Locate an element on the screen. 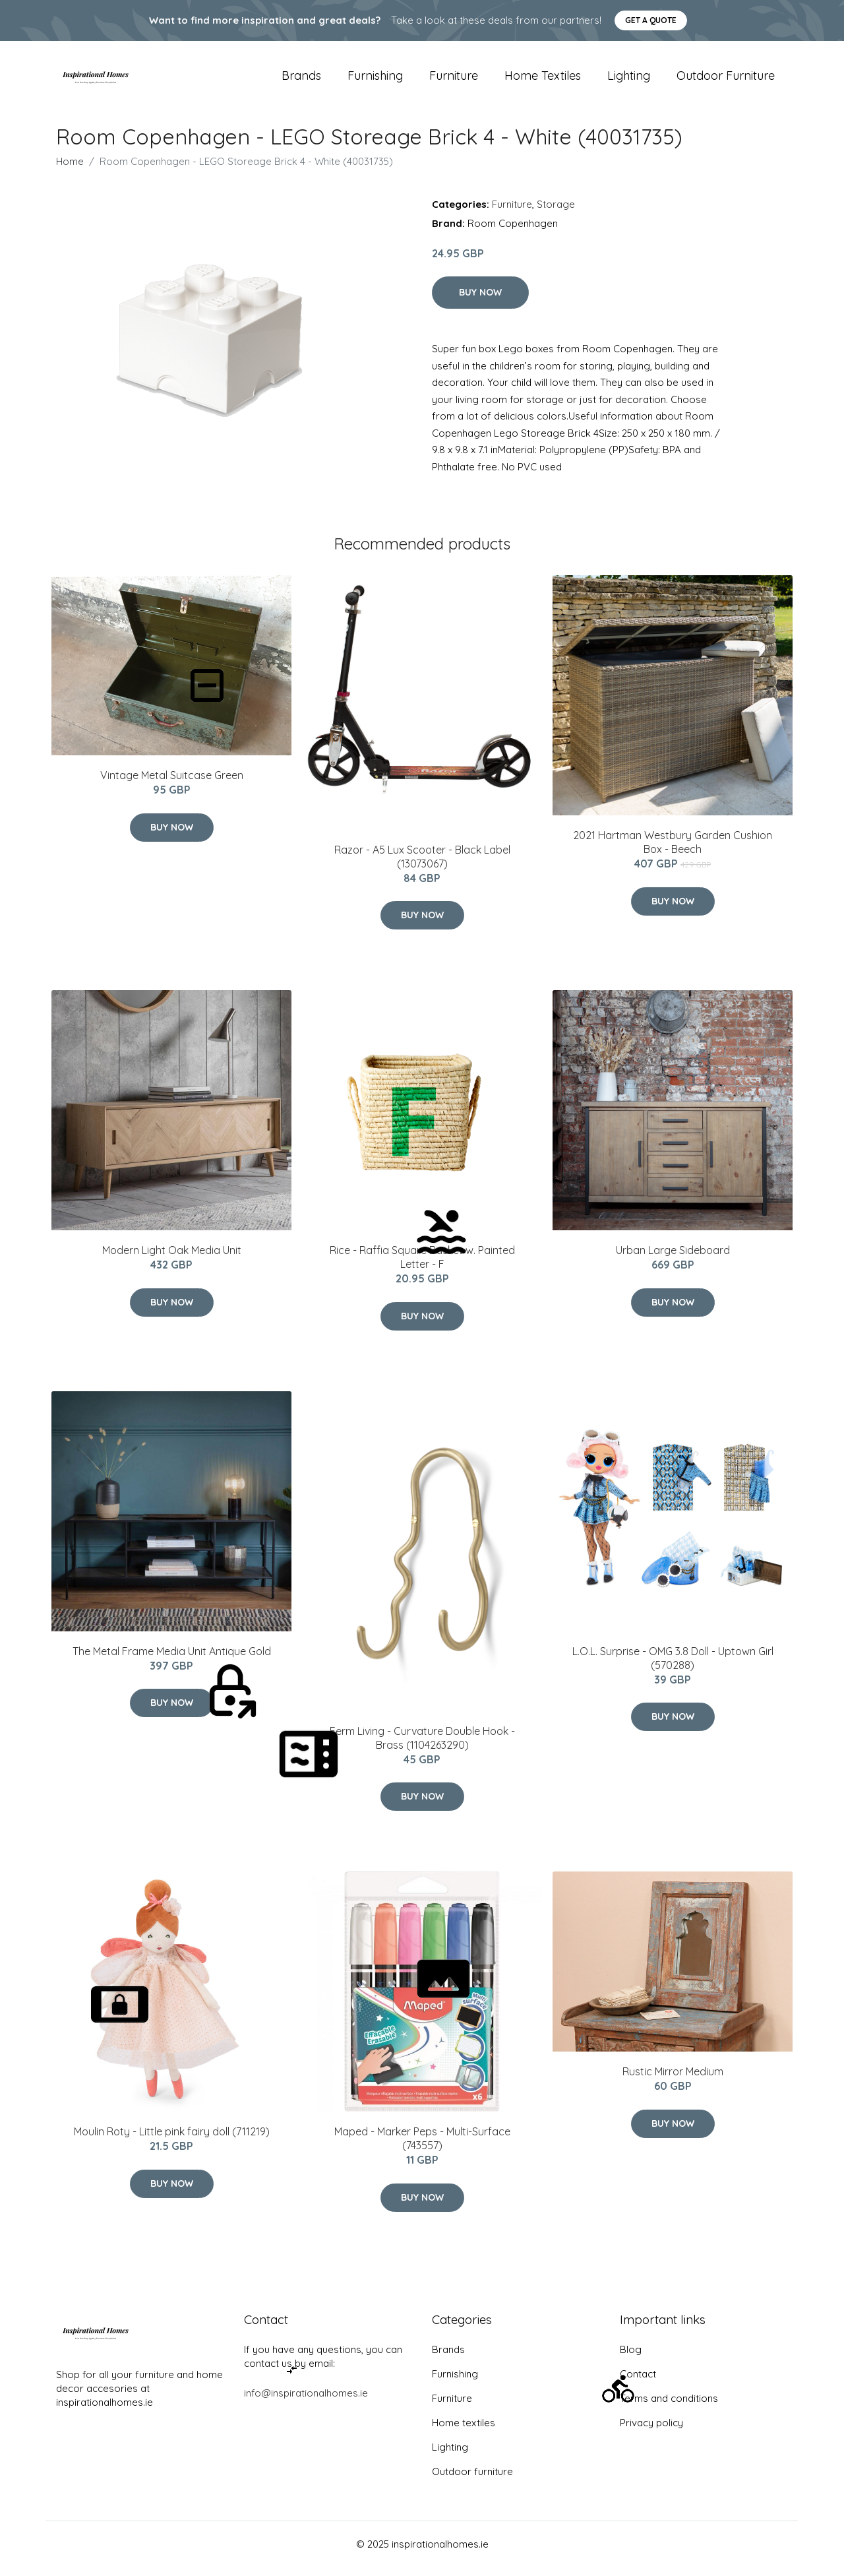 This screenshot has width=844, height=2576. view pool or swimming amenities is located at coordinates (441, 1232).